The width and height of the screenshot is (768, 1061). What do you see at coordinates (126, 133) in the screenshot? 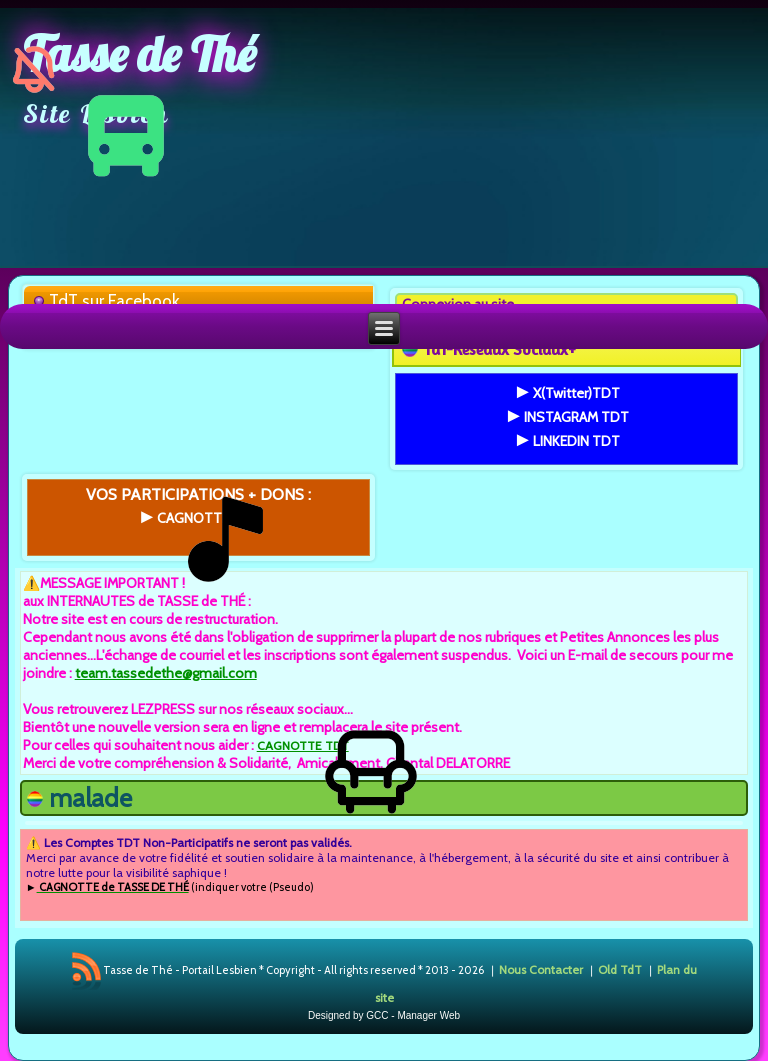
I see `view delivery or shipping status` at bounding box center [126, 133].